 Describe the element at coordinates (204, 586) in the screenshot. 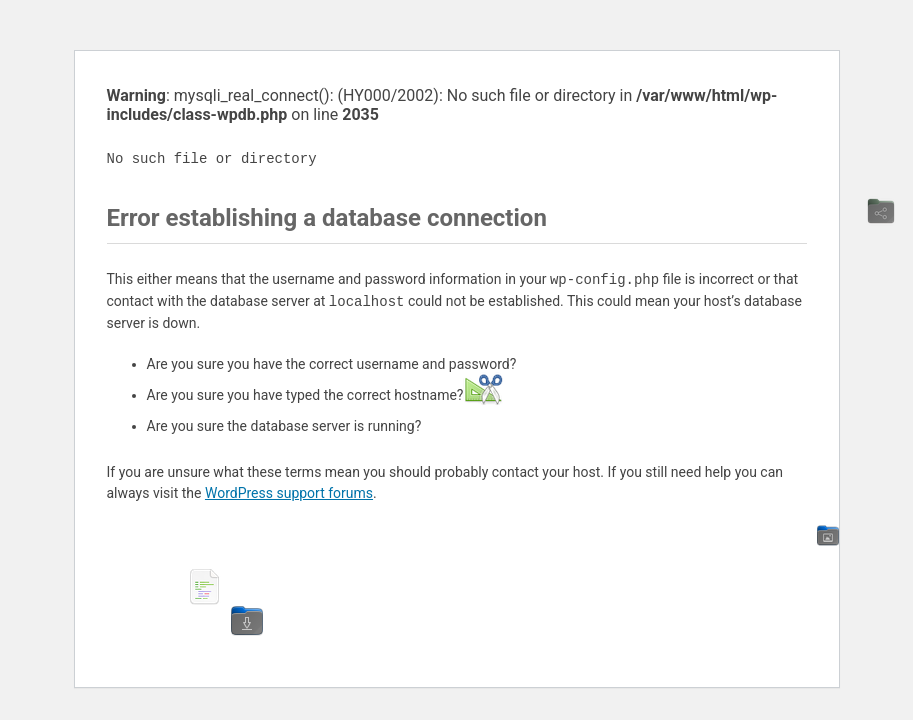

I see `indicates a COBOL source code file` at that location.